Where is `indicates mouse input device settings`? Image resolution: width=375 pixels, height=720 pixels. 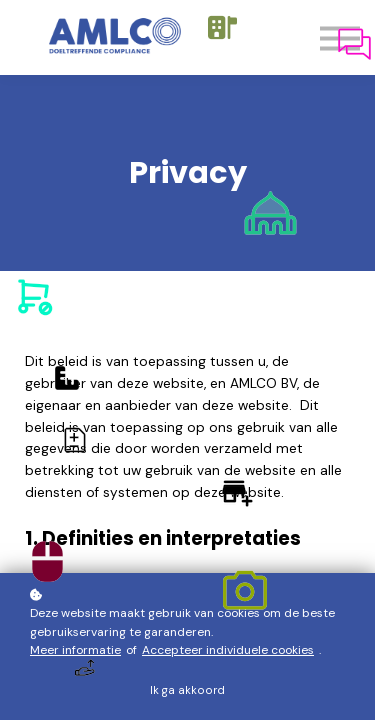
indicates mouse input device settings is located at coordinates (47, 561).